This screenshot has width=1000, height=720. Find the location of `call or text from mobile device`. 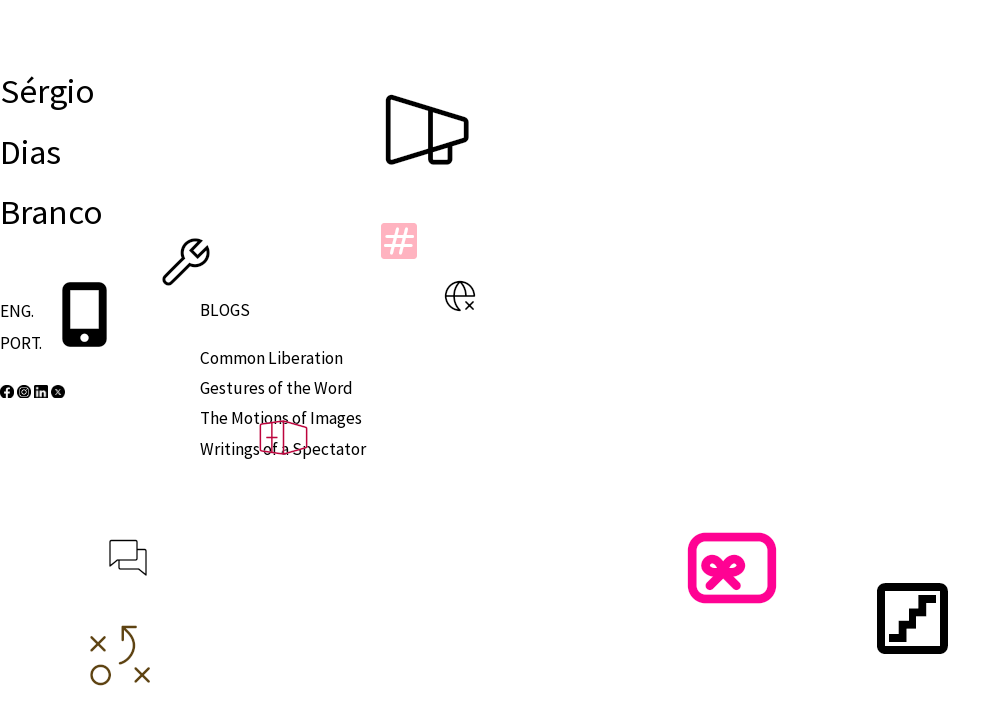

call or text from mobile device is located at coordinates (84, 314).